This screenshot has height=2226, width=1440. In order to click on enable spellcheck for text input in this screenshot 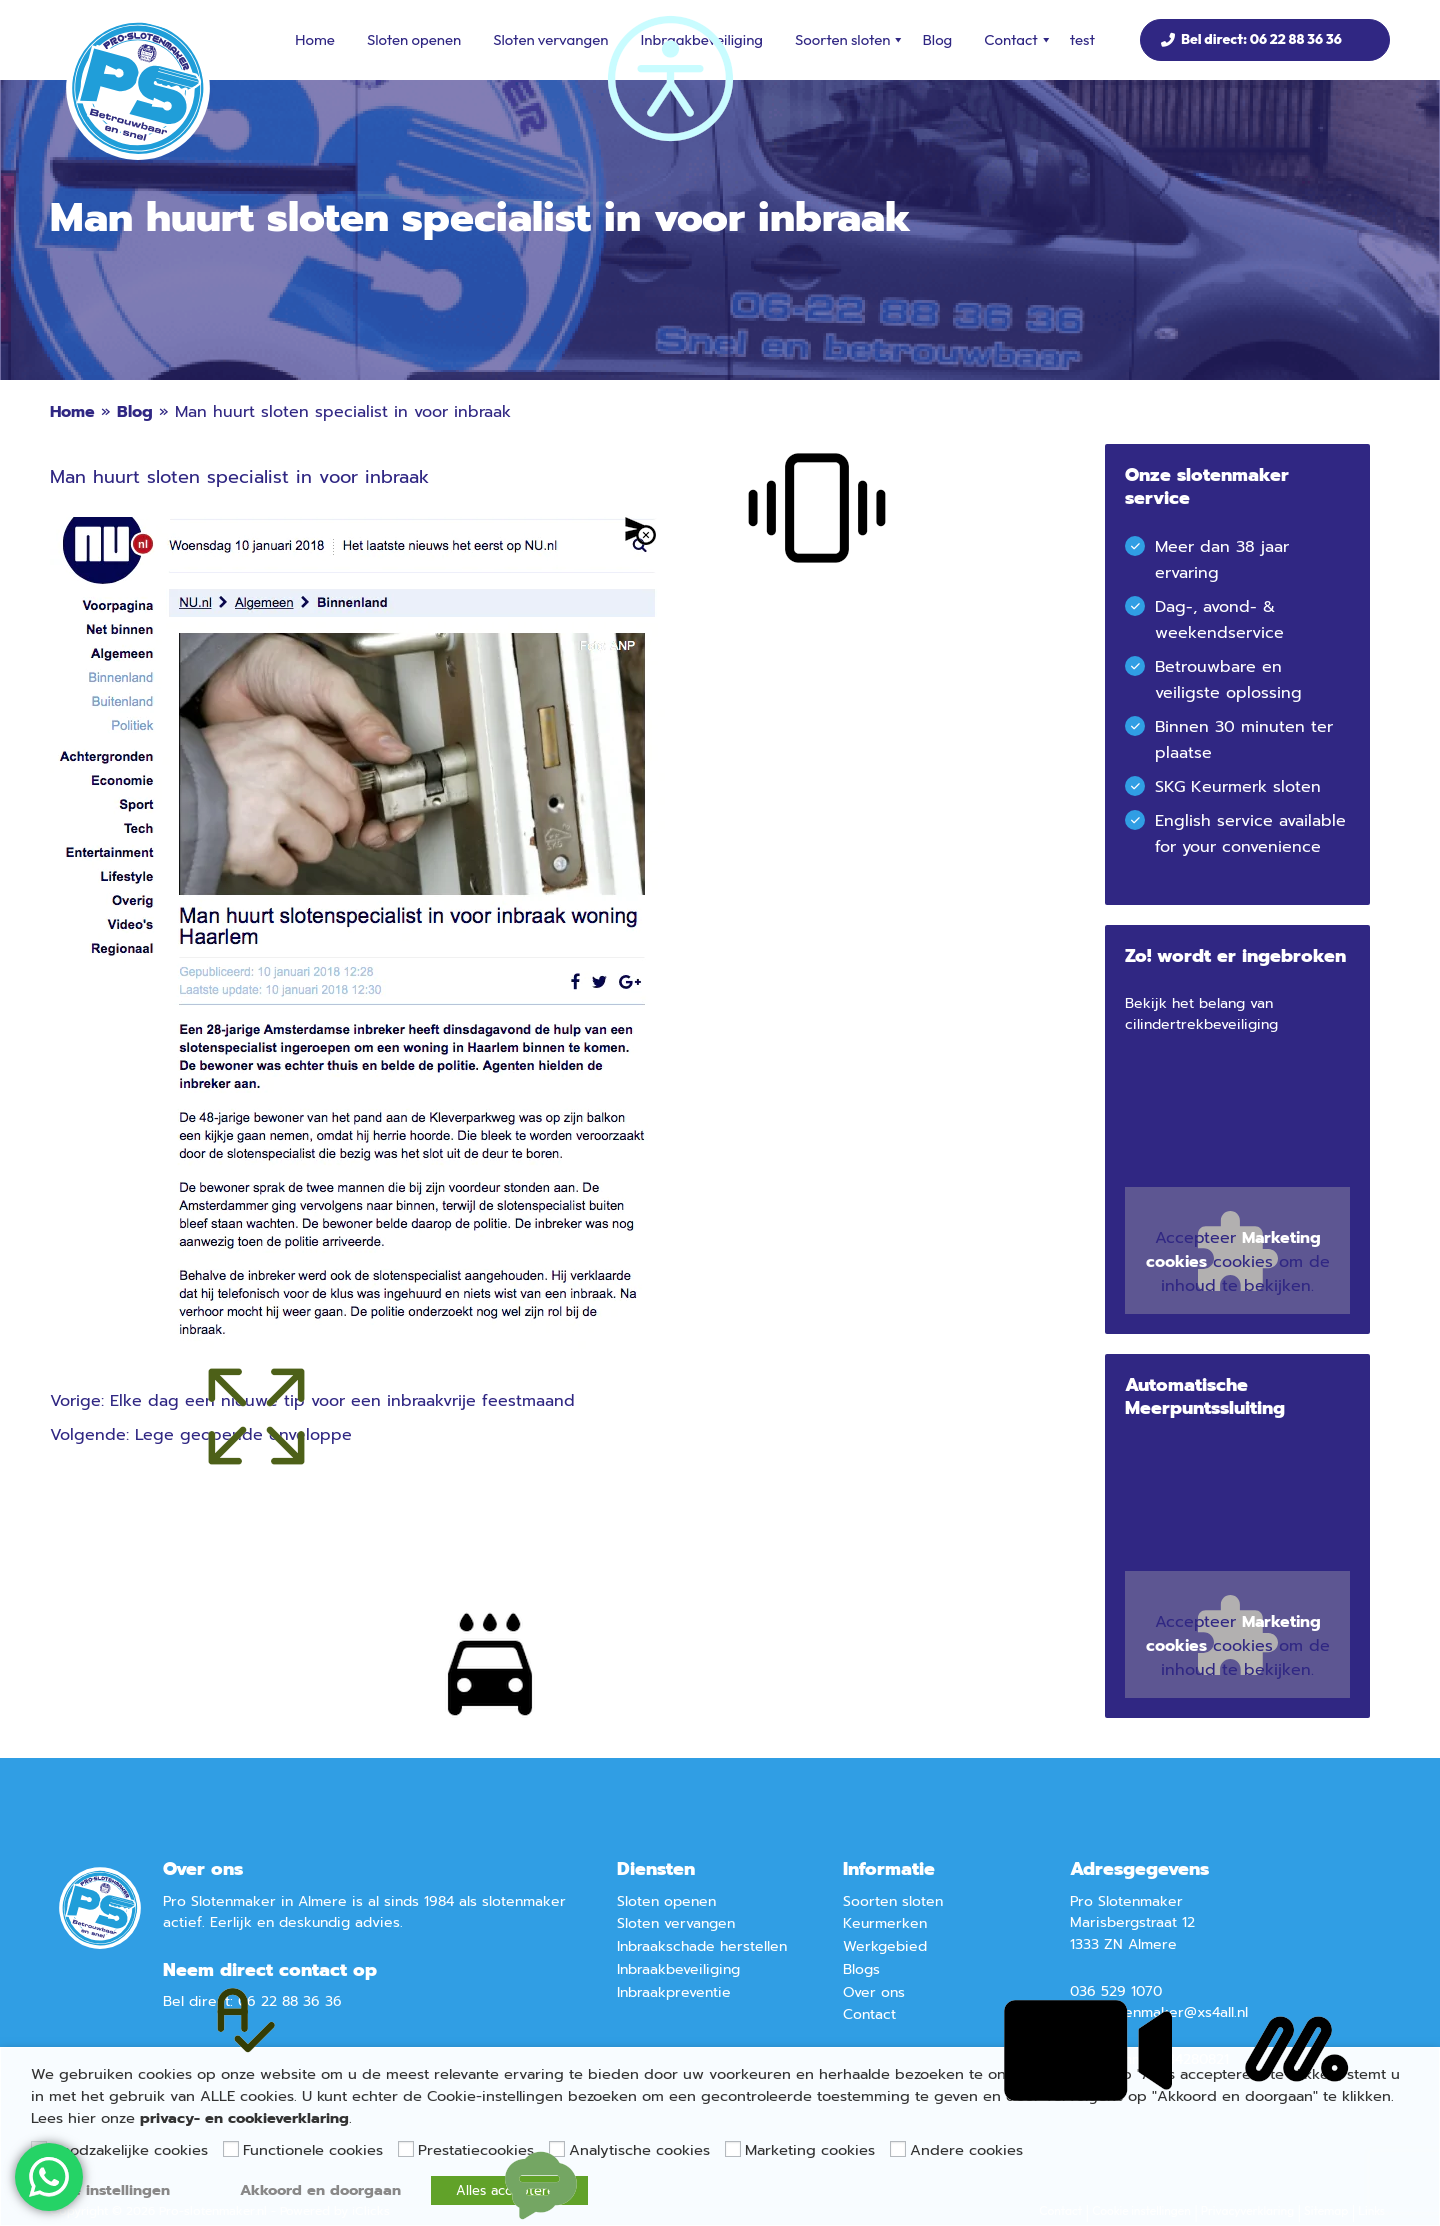, I will do `click(244, 2018)`.